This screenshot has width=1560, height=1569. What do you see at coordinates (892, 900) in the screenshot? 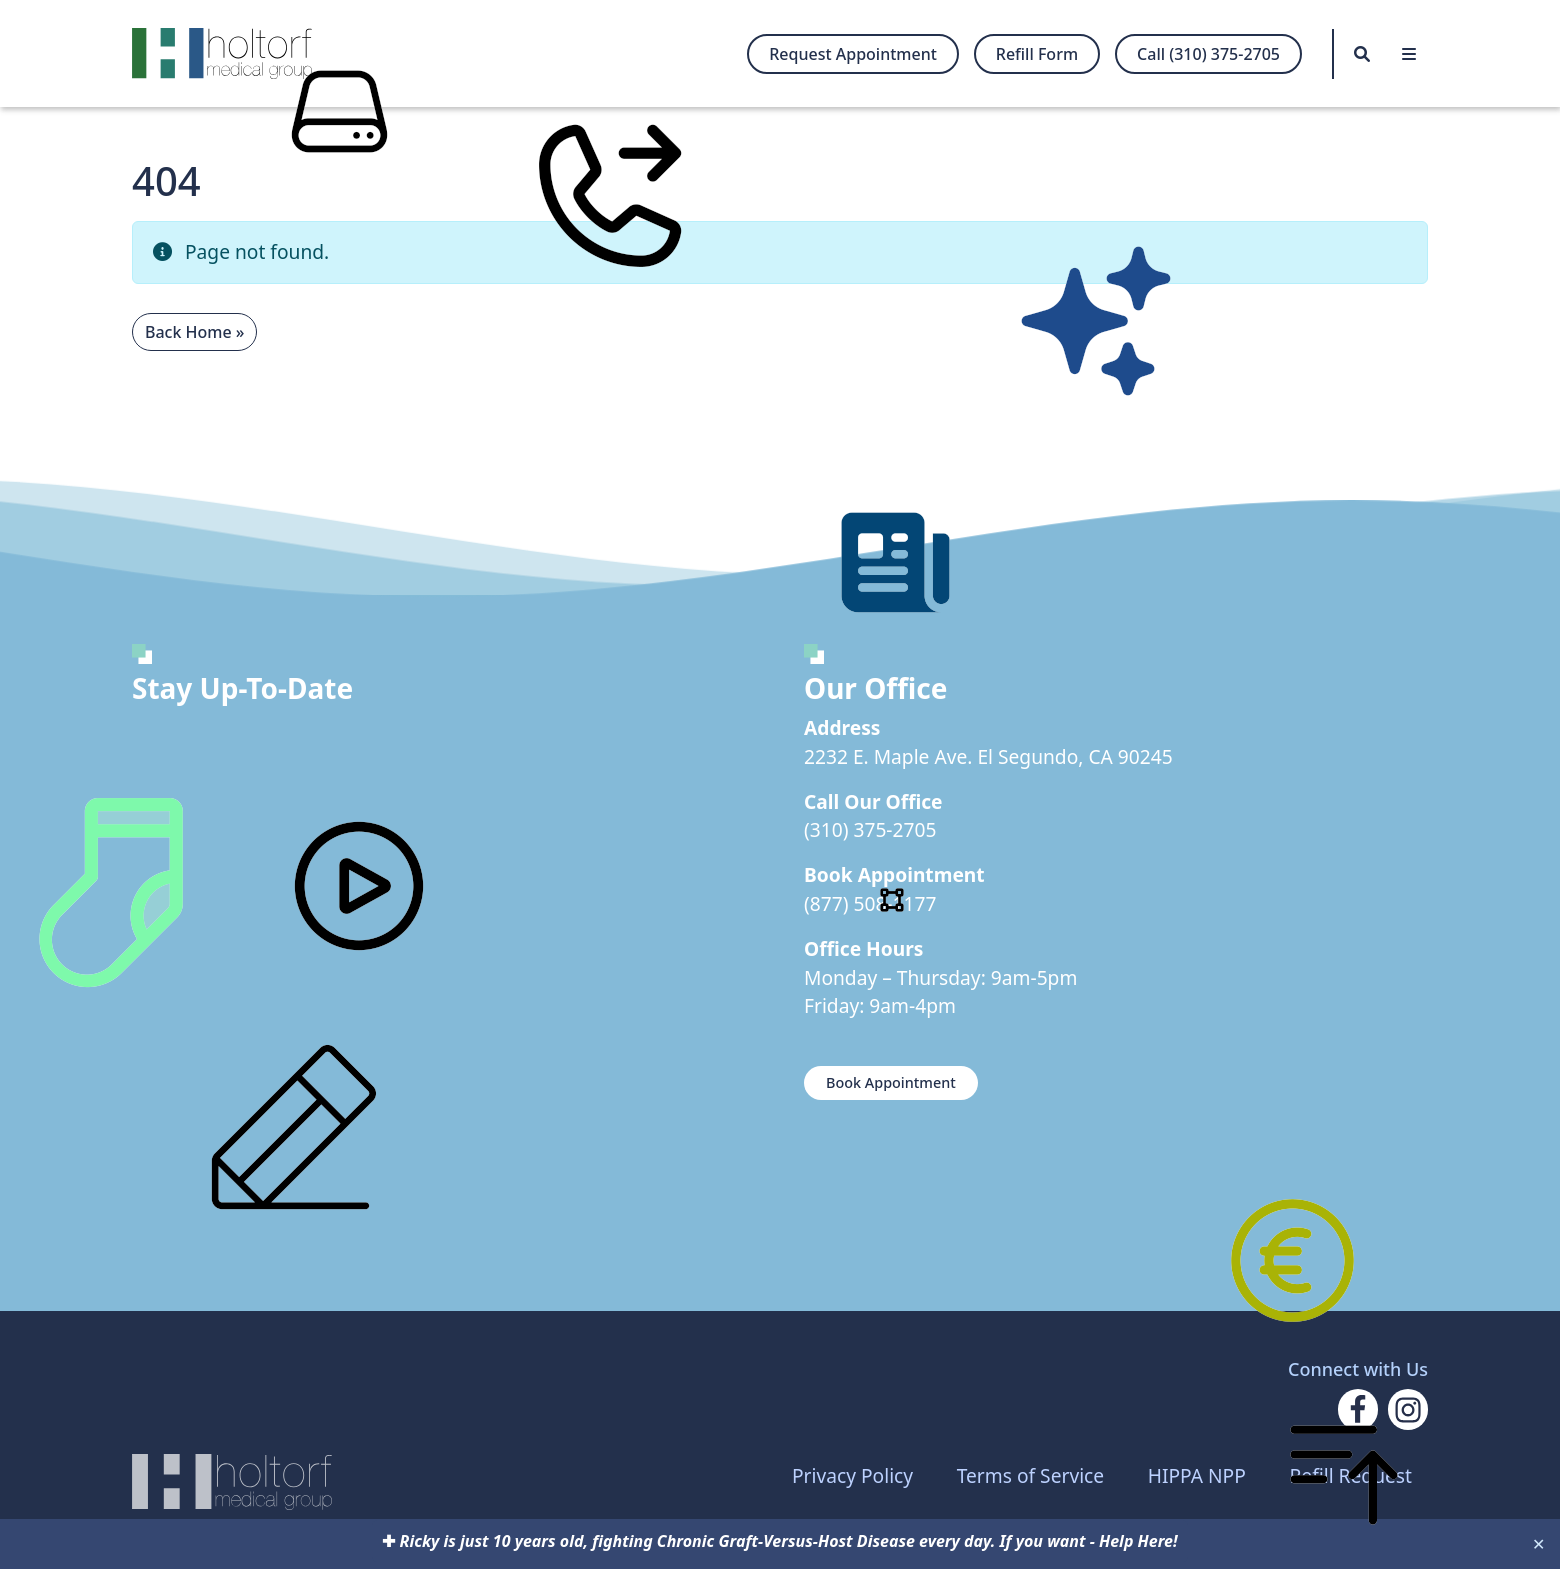
I see `adjust selection or crop boundaries` at bounding box center [892, 900].